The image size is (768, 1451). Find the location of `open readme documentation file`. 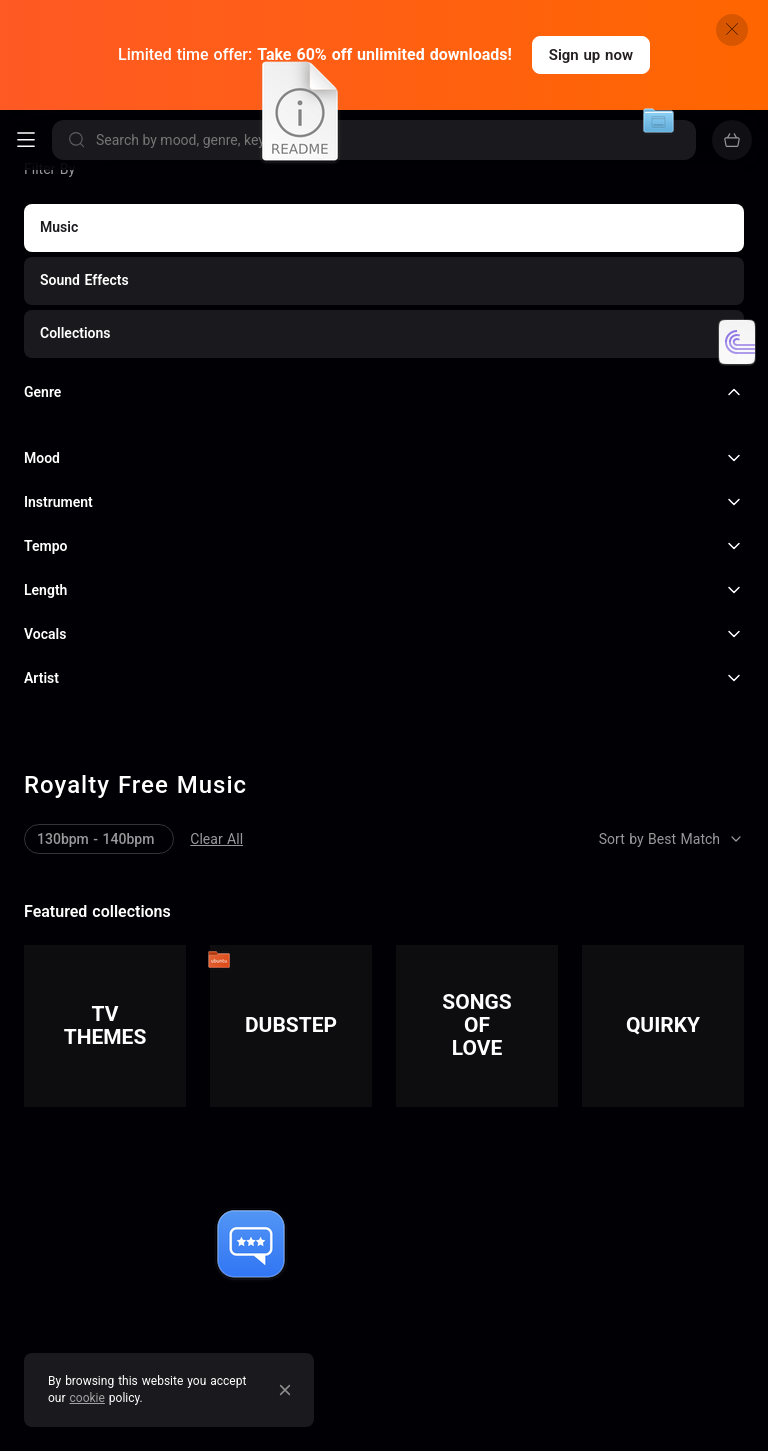

open readme documentation file is located at coordinates (300, 113).